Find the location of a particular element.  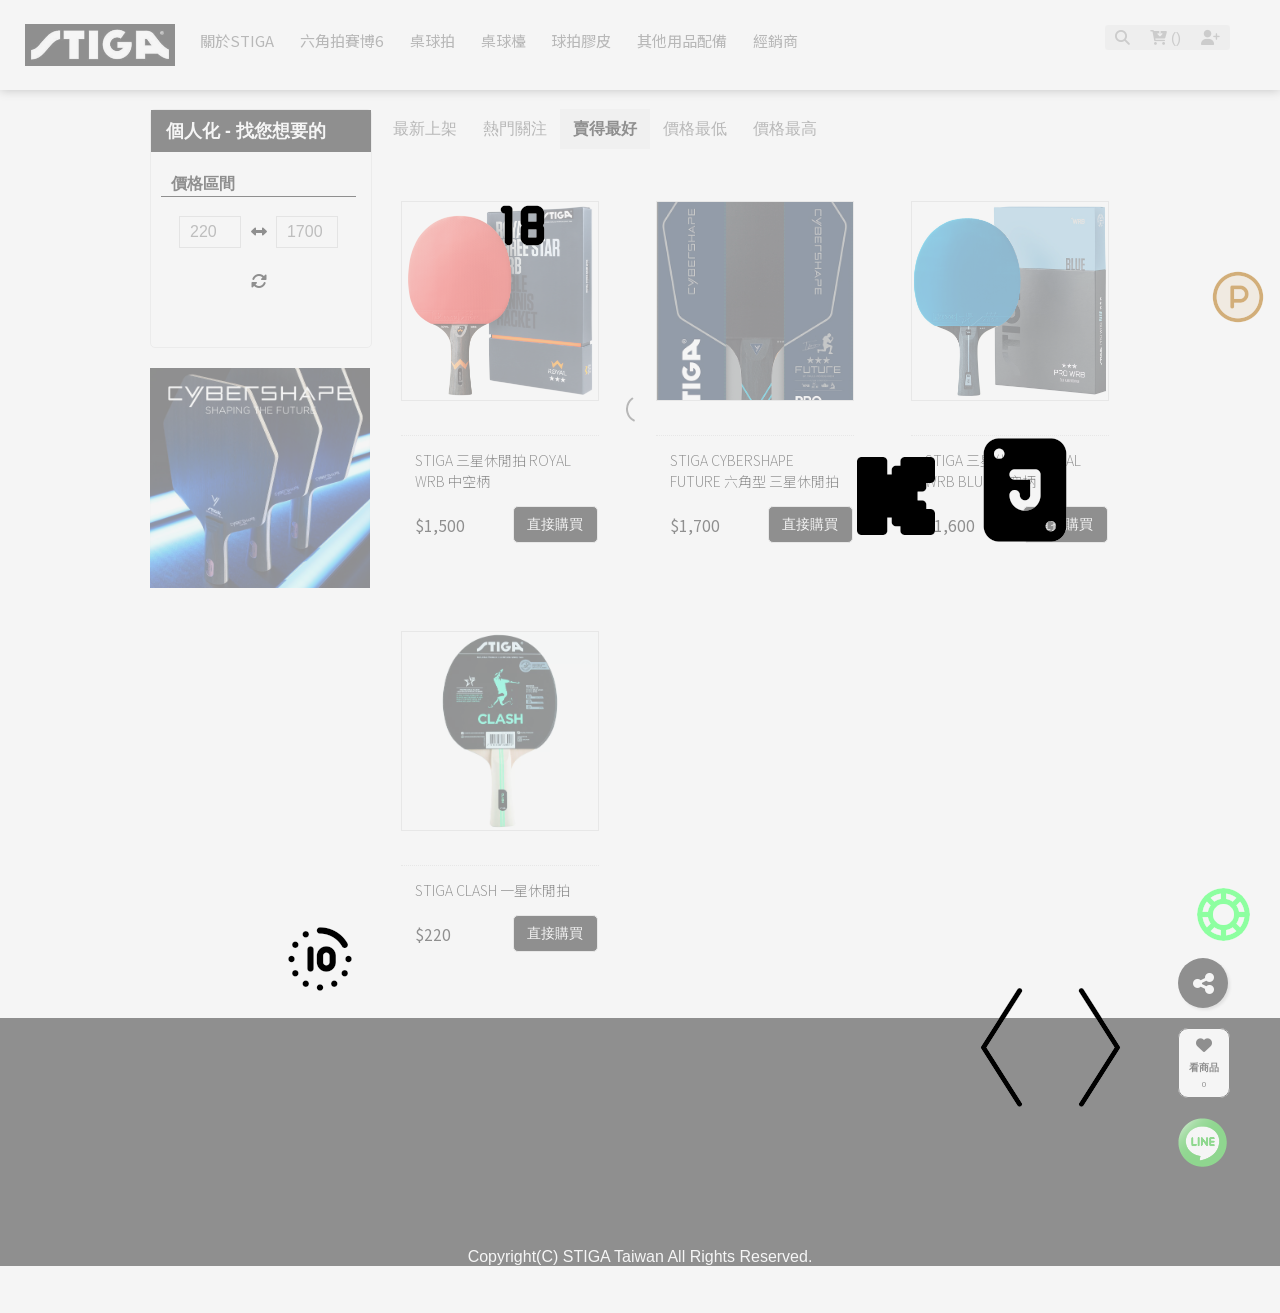

view or edit code/markup is located at coordinates (1050, 1047).